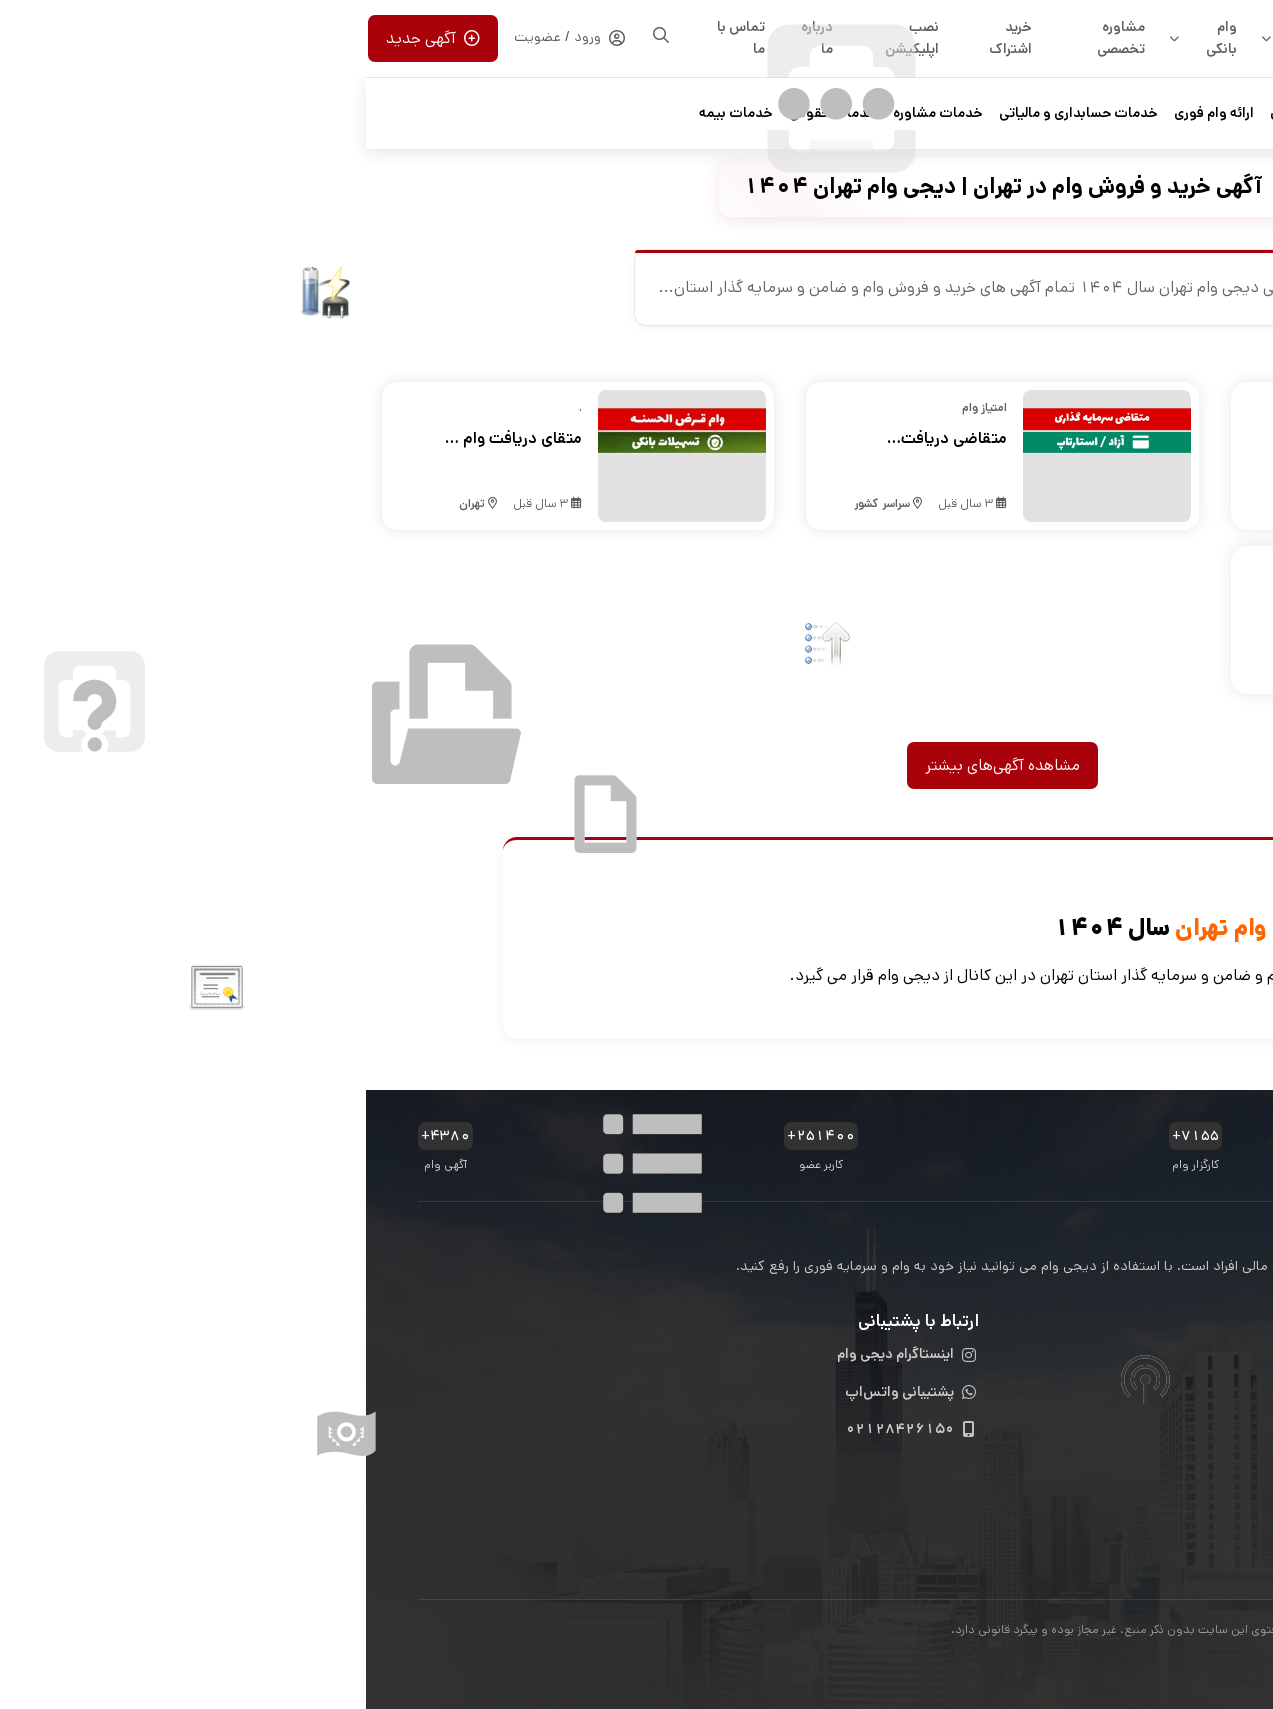 The image size is (1273, 1709). What do you see at coordinates (829, 644) in the screenshot?
I see `sort items in descending order` at bounding box center [829, 644].